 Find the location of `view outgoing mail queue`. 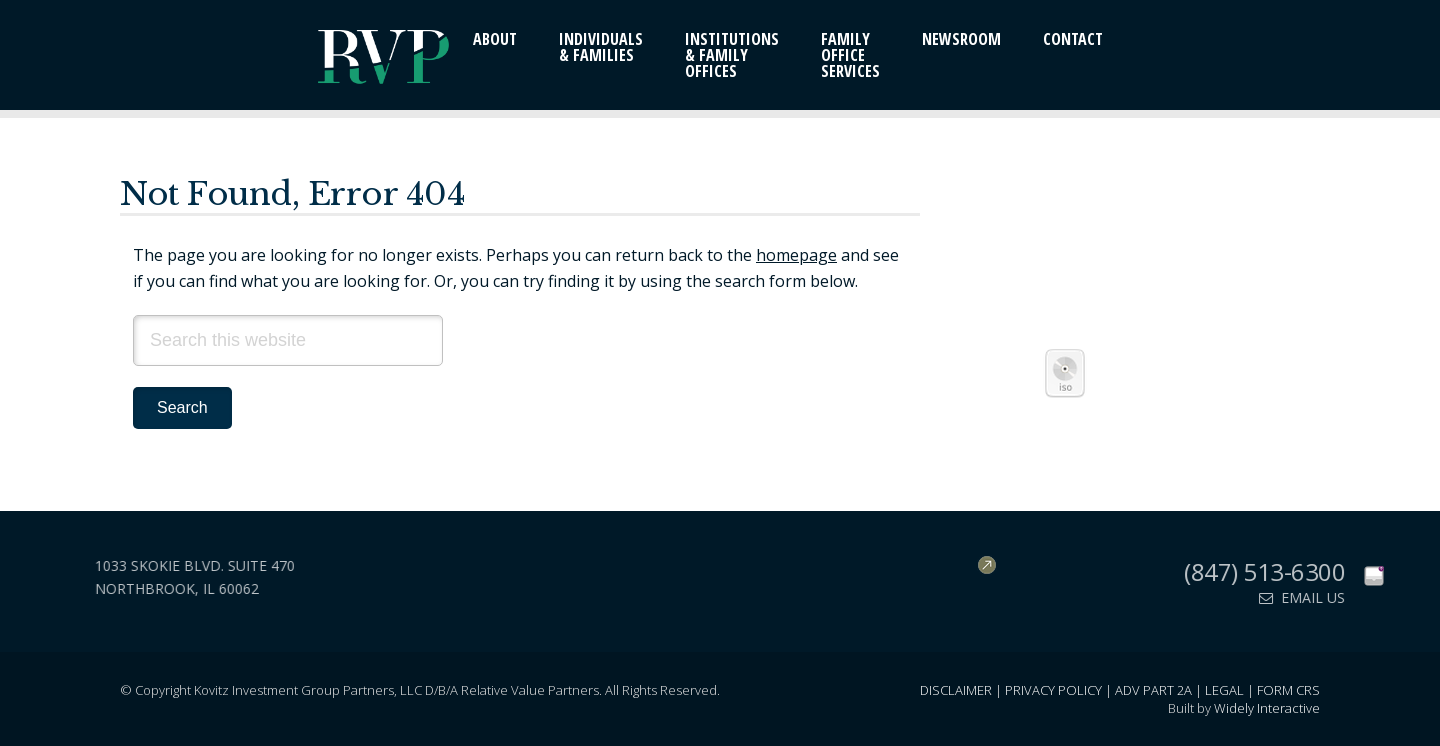

view outgoing mail queue is located at coordinates (1374, 576).